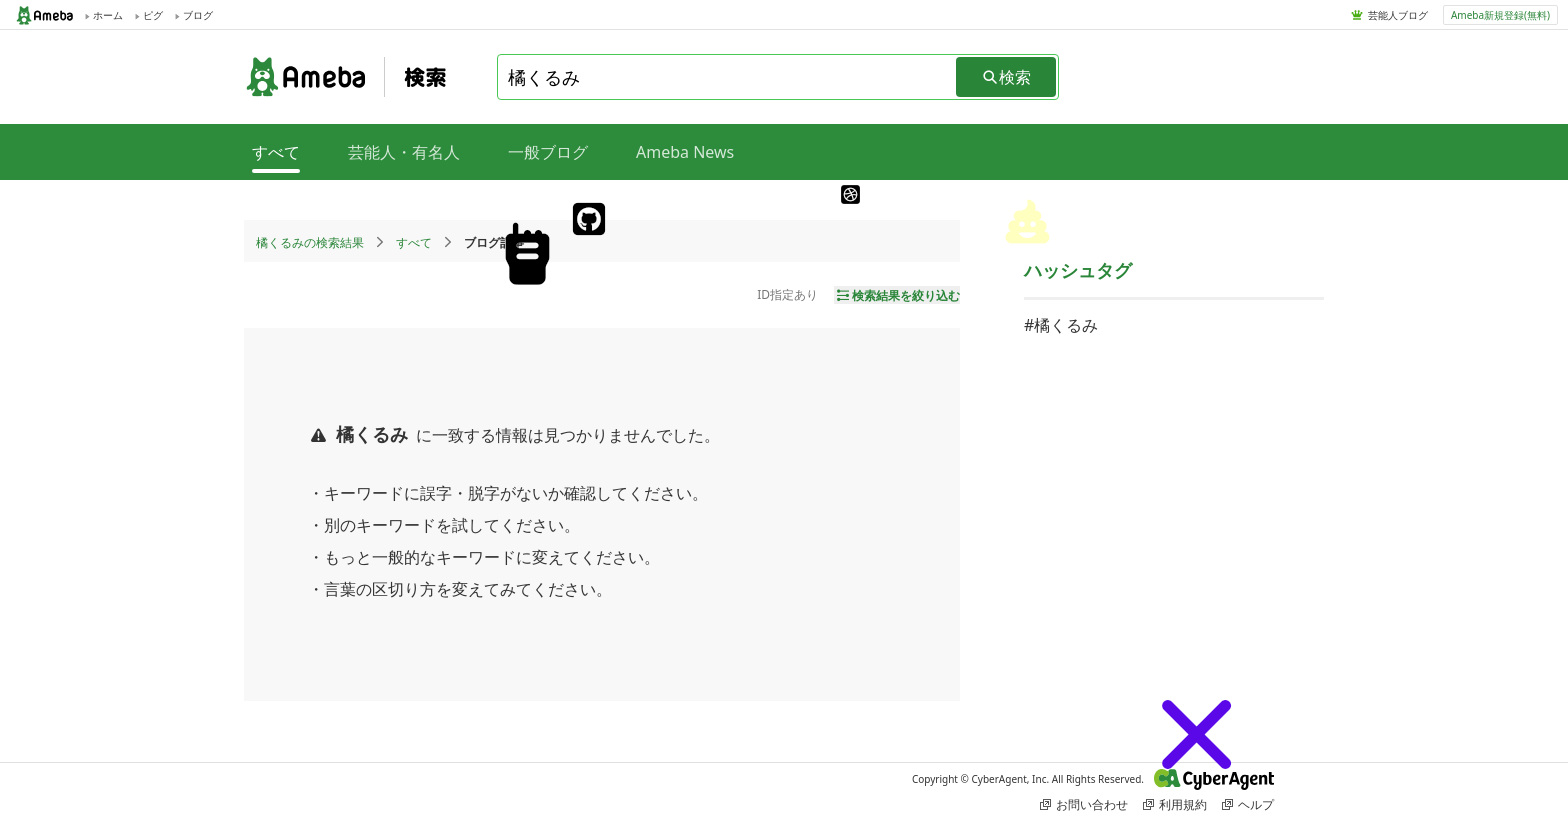 This screenshot has width=1568, height=817. Describe the element at coordinates (1196, 734) in the screenshot. I see `close the current window or dialog` at that location.